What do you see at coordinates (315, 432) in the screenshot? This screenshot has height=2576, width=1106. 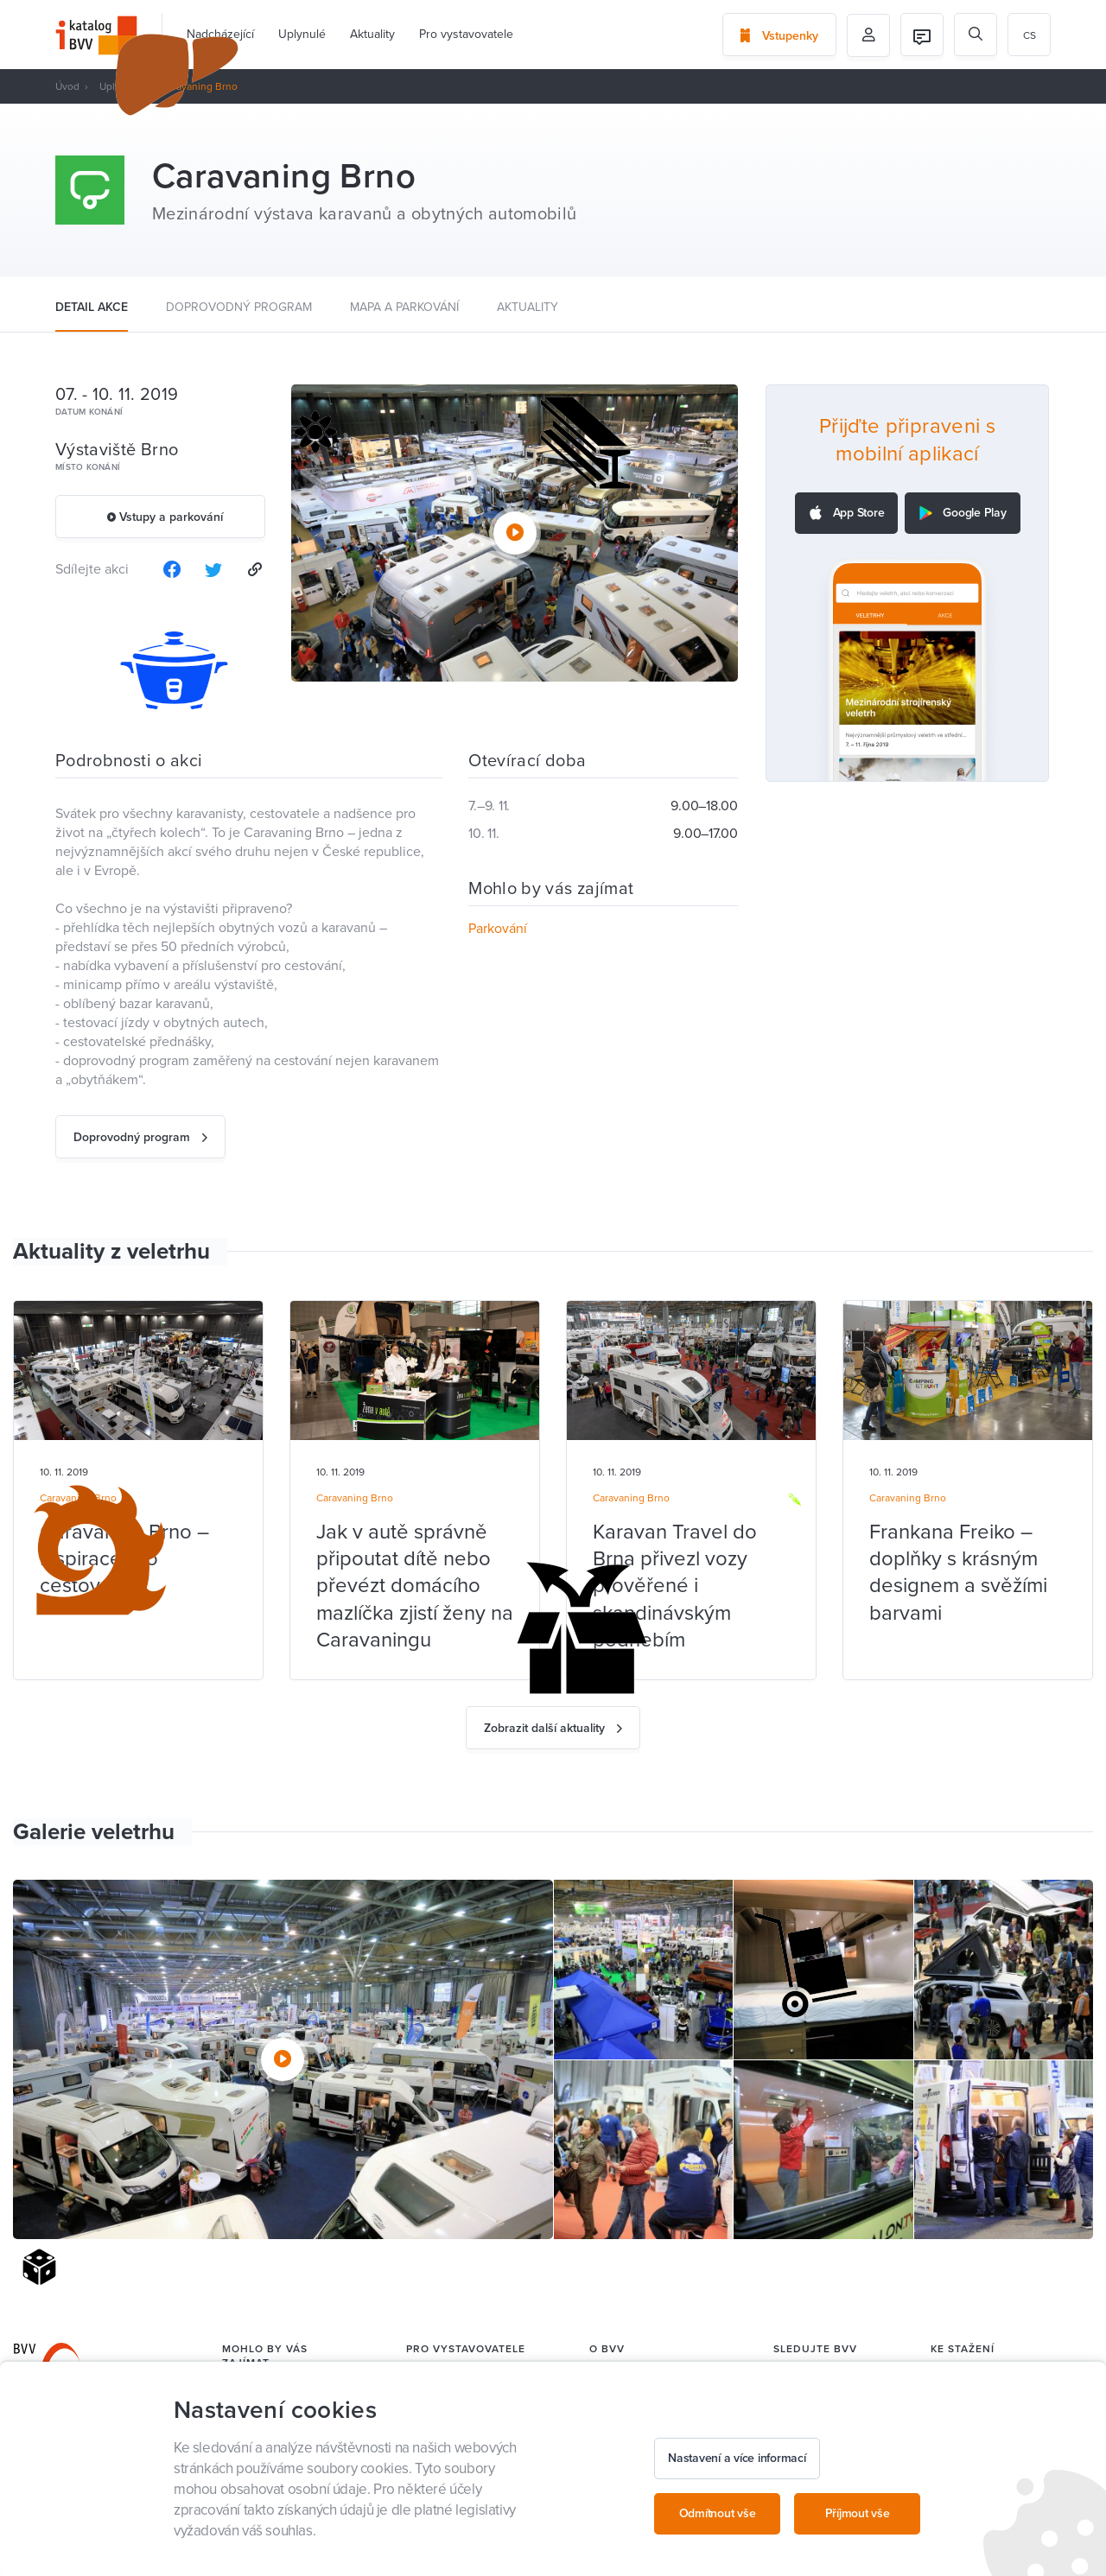 I see `decorative floral badge or achievement emblem` at bounding box center [315, 432].